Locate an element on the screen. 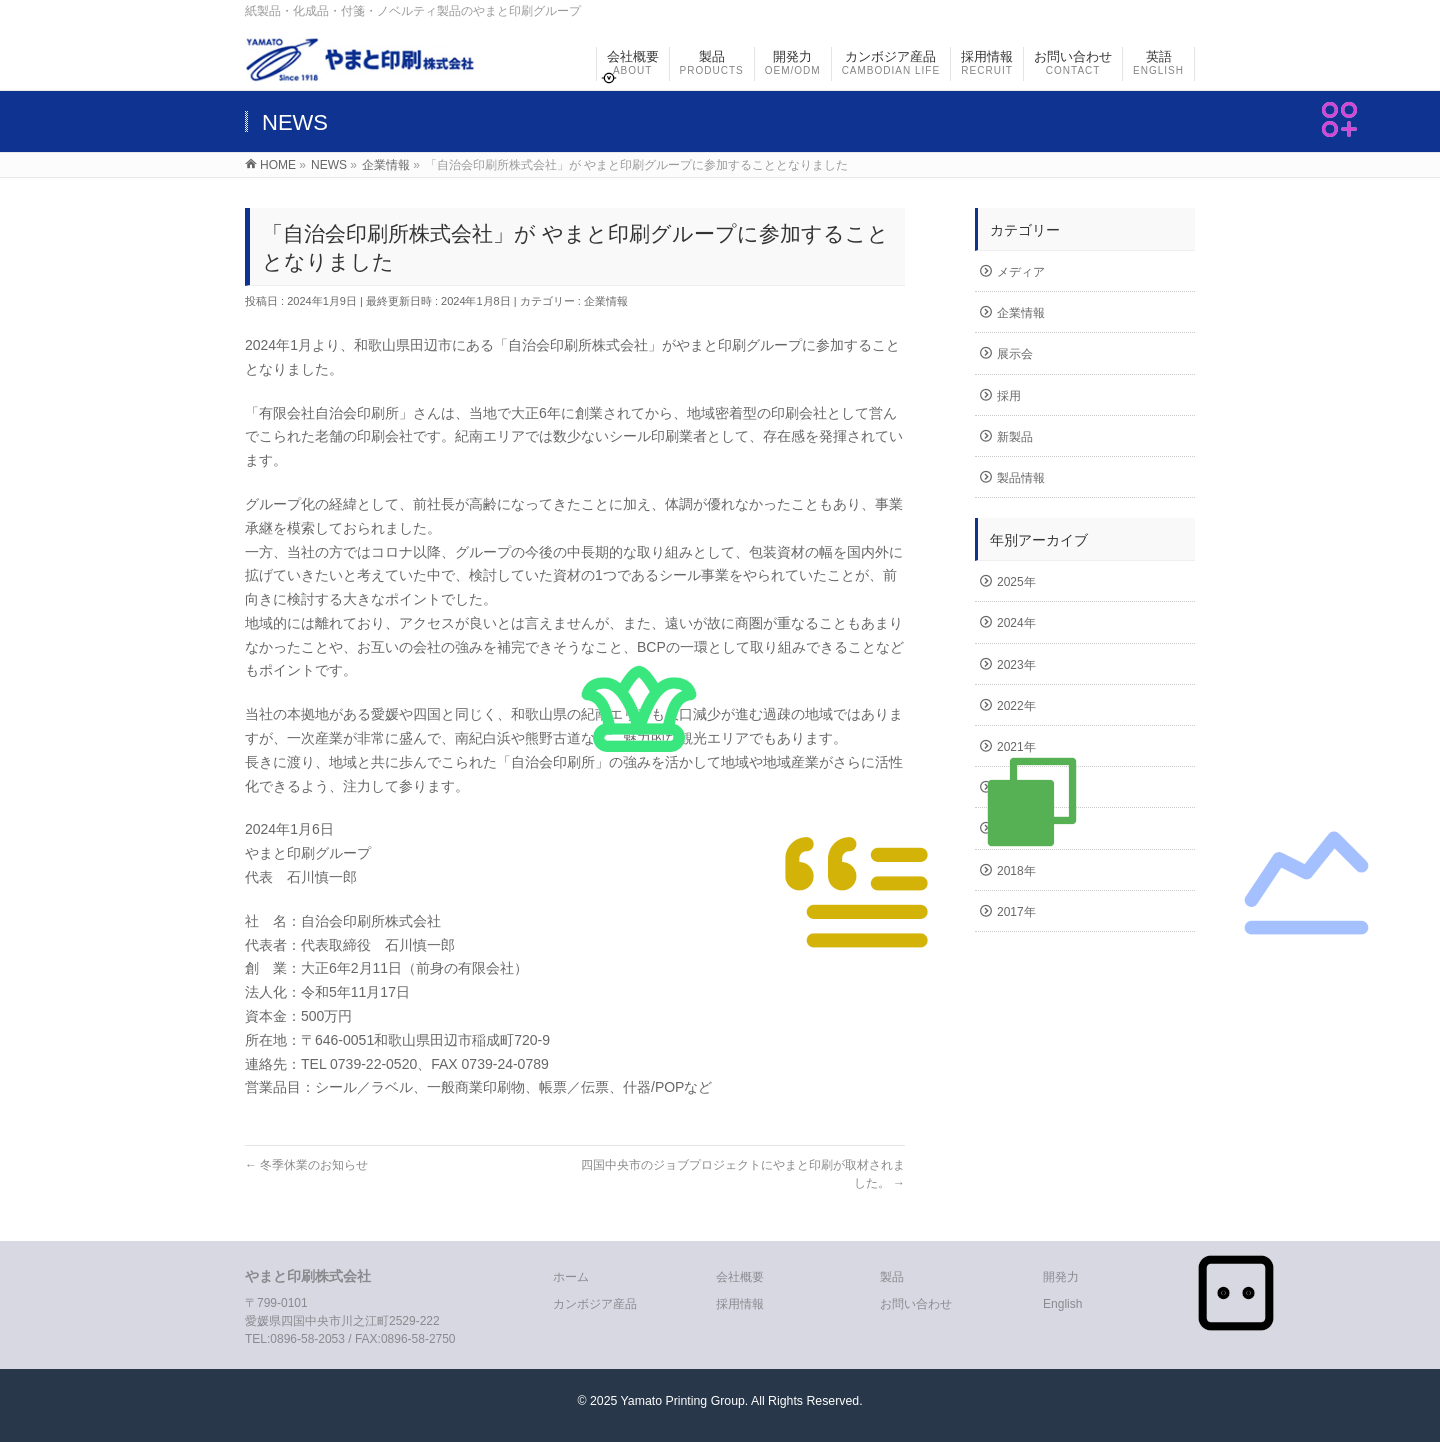  copy to clipboard is located at coordinates (1032, 802).